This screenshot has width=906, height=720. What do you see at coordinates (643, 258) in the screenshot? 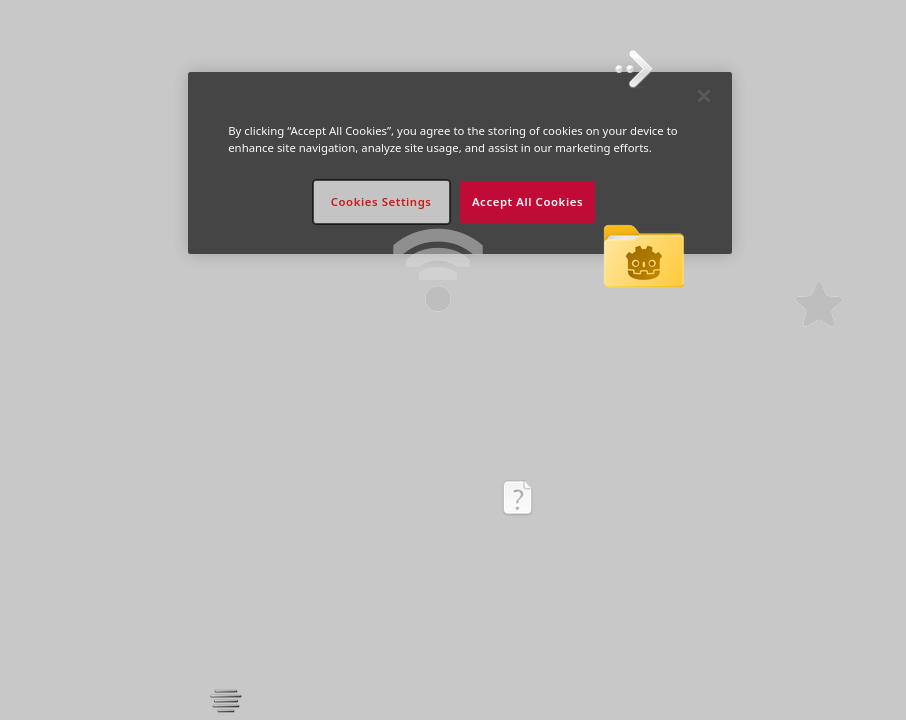
I see `open godot game engine project folder` at bounding box center [643, 258].